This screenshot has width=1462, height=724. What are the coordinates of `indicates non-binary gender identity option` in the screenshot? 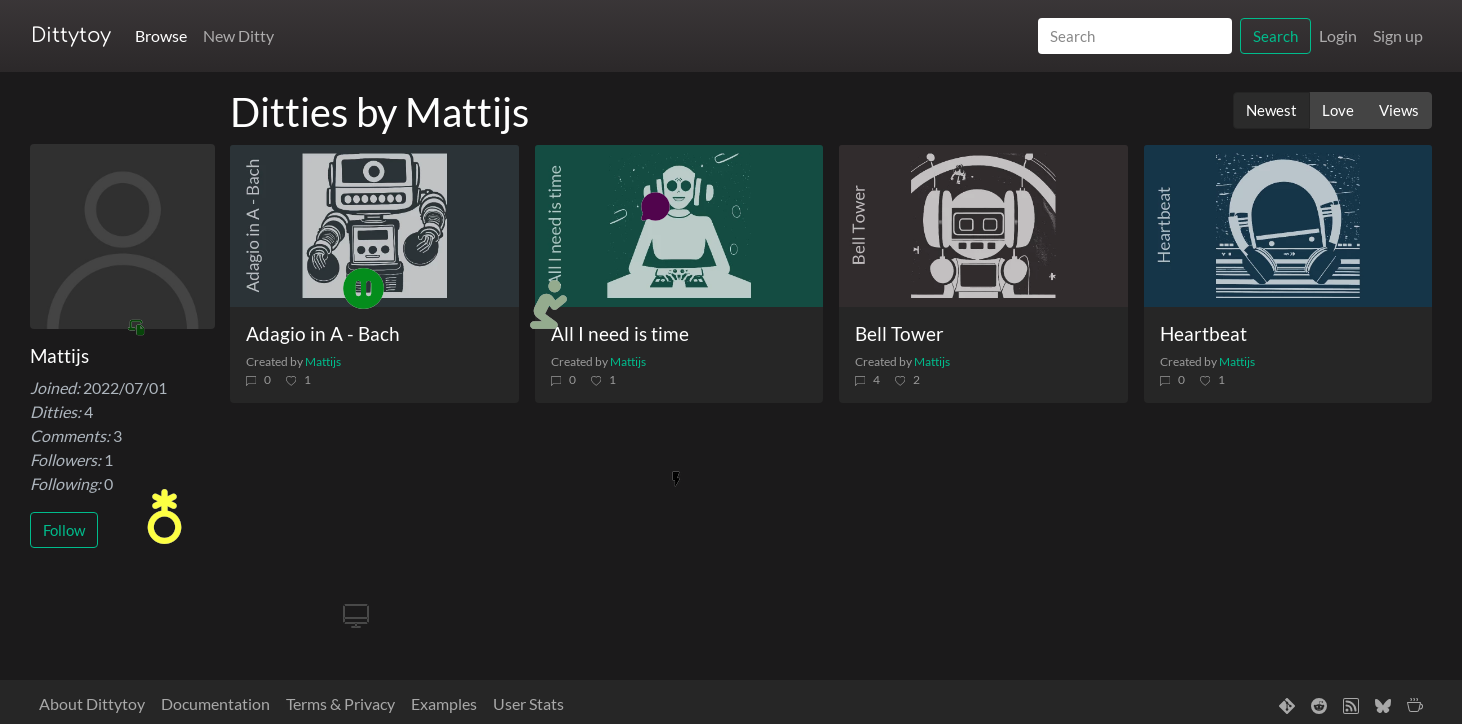 It's located at (164, 516).